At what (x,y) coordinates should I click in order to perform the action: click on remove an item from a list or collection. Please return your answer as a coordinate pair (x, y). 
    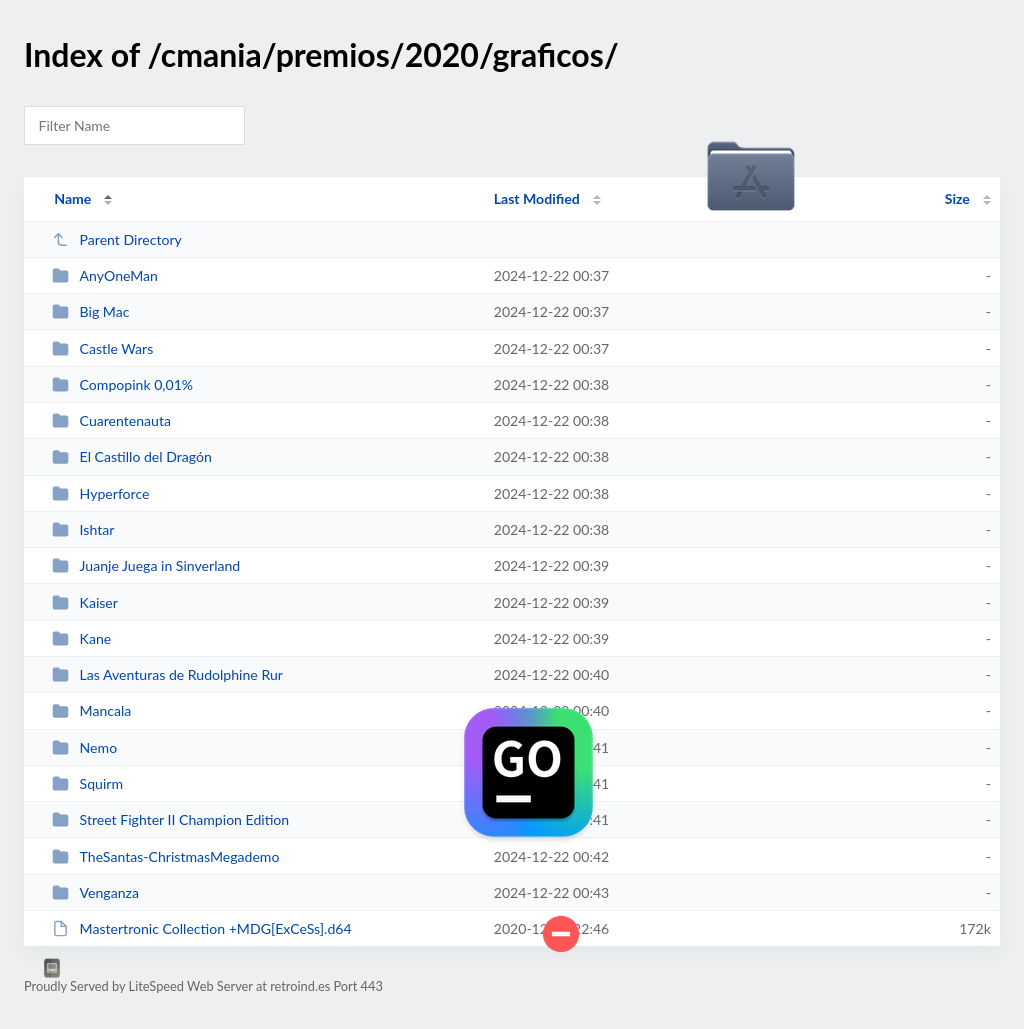
    Looking at the image, I should click on (561, 934).